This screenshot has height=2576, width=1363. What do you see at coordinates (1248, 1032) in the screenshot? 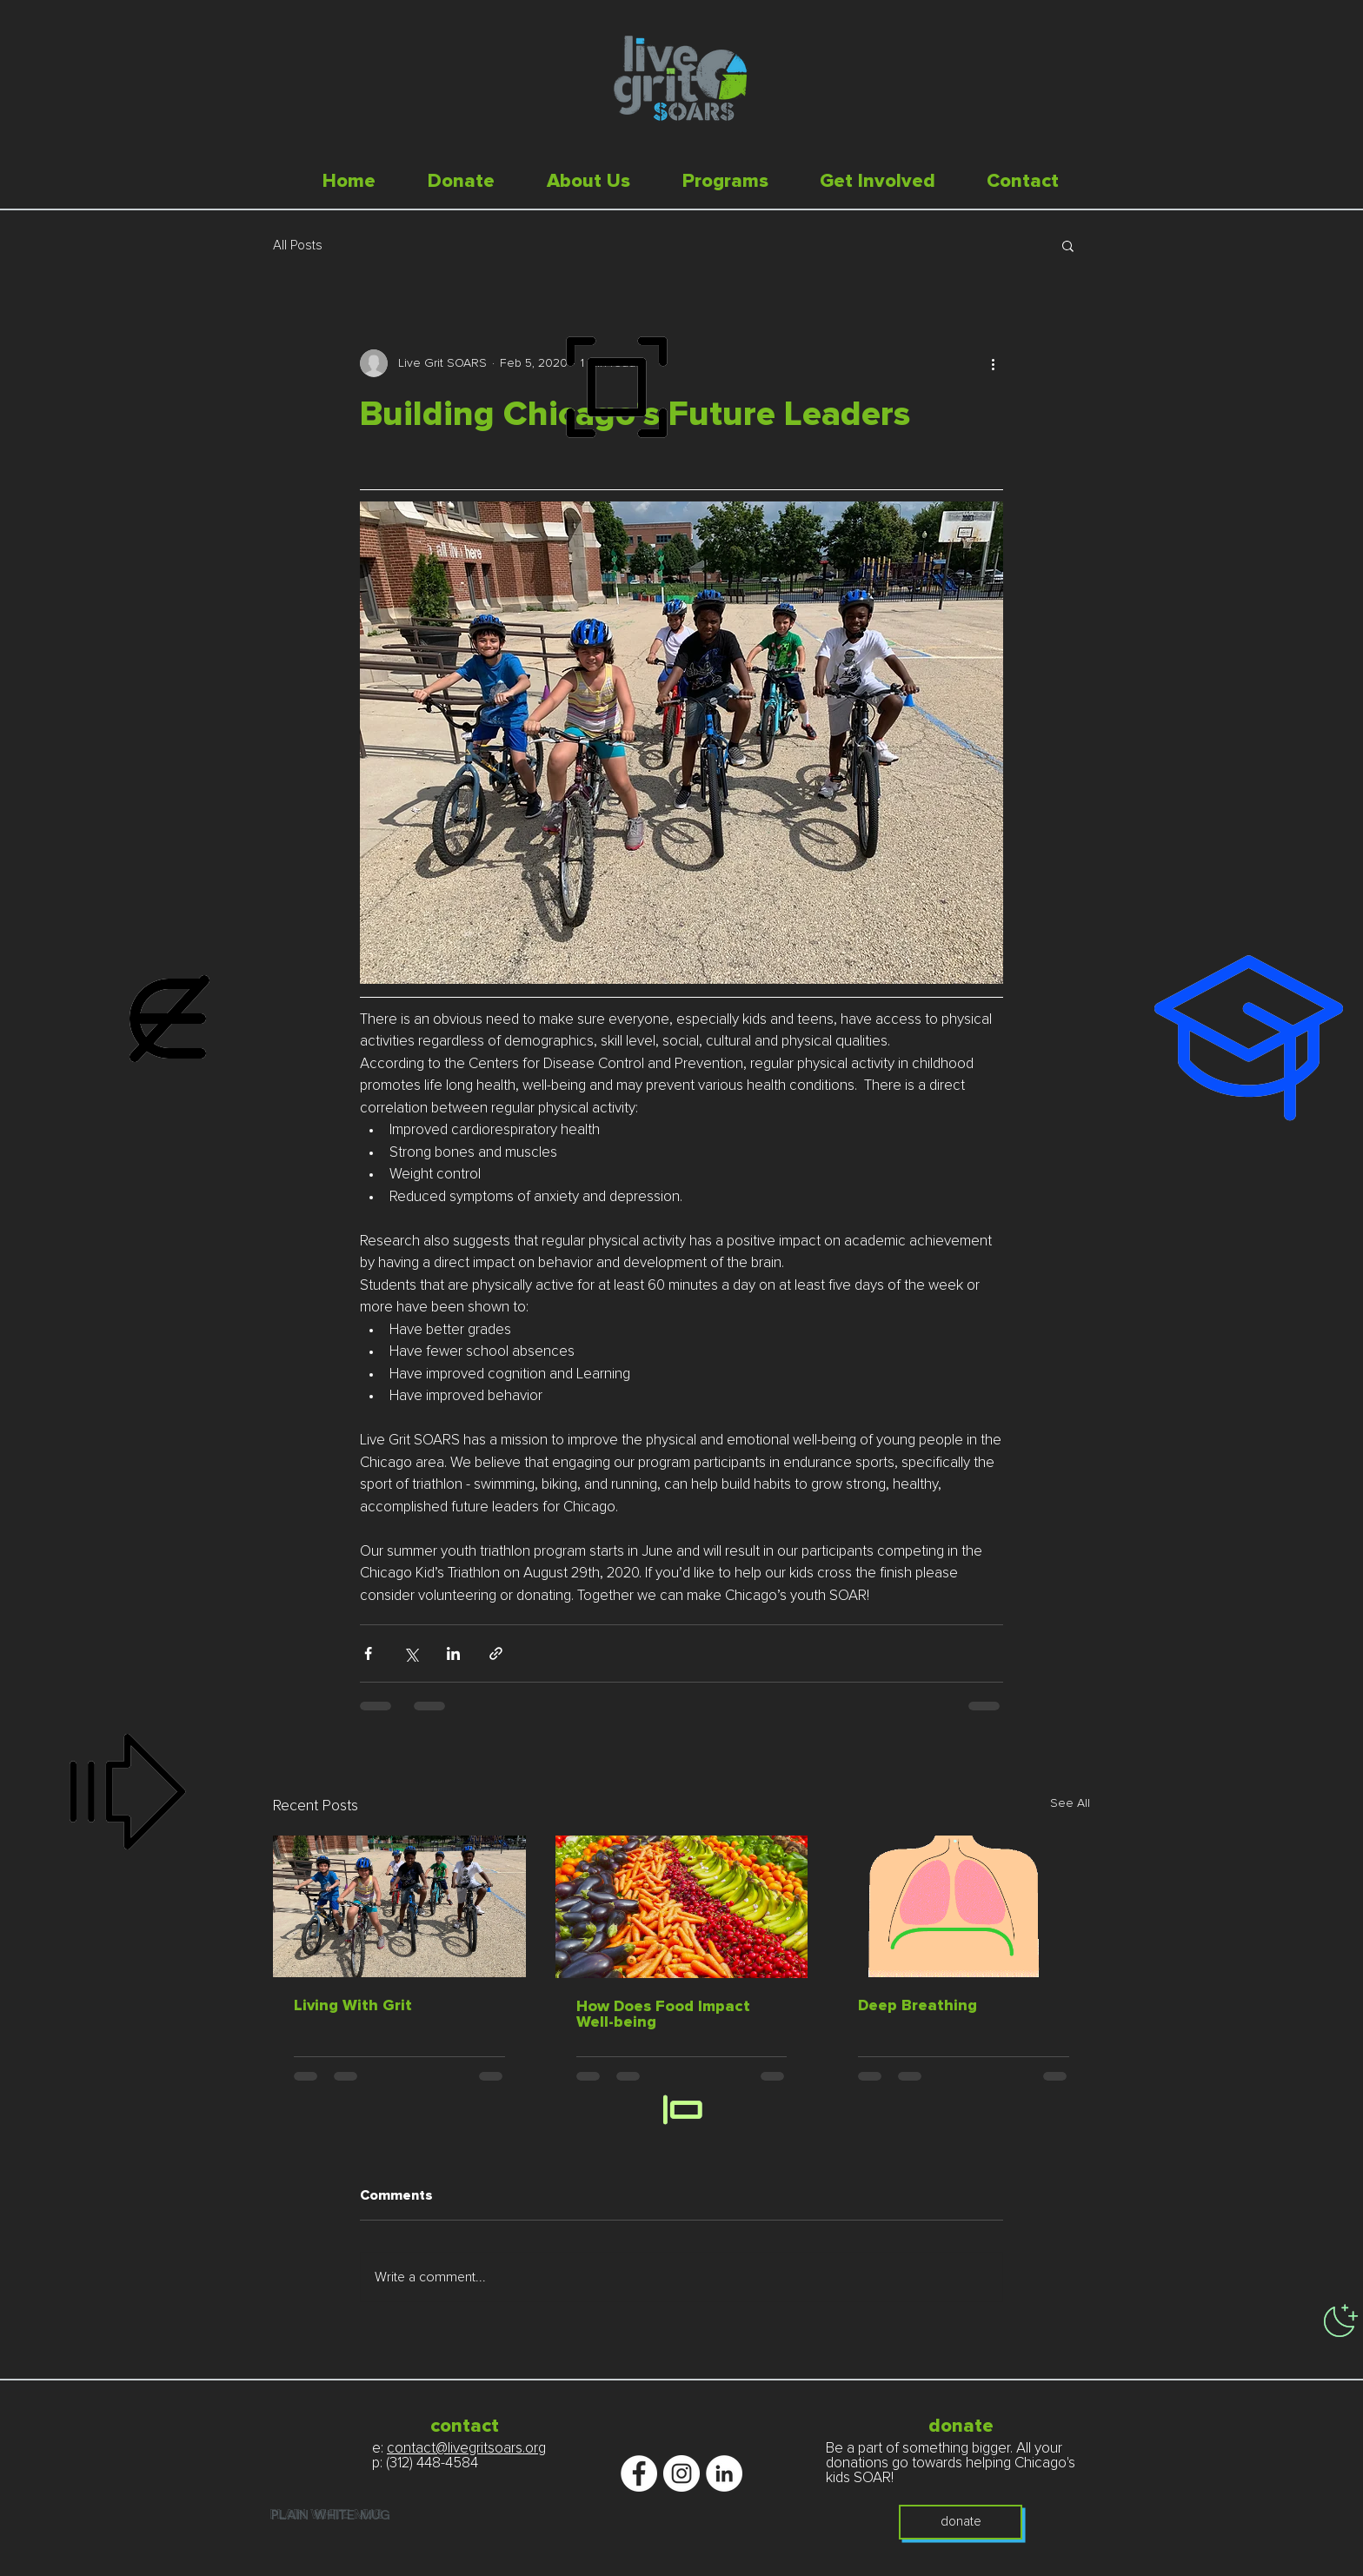
I see `access education or learning resources` at bounding box center [1248, 1032].